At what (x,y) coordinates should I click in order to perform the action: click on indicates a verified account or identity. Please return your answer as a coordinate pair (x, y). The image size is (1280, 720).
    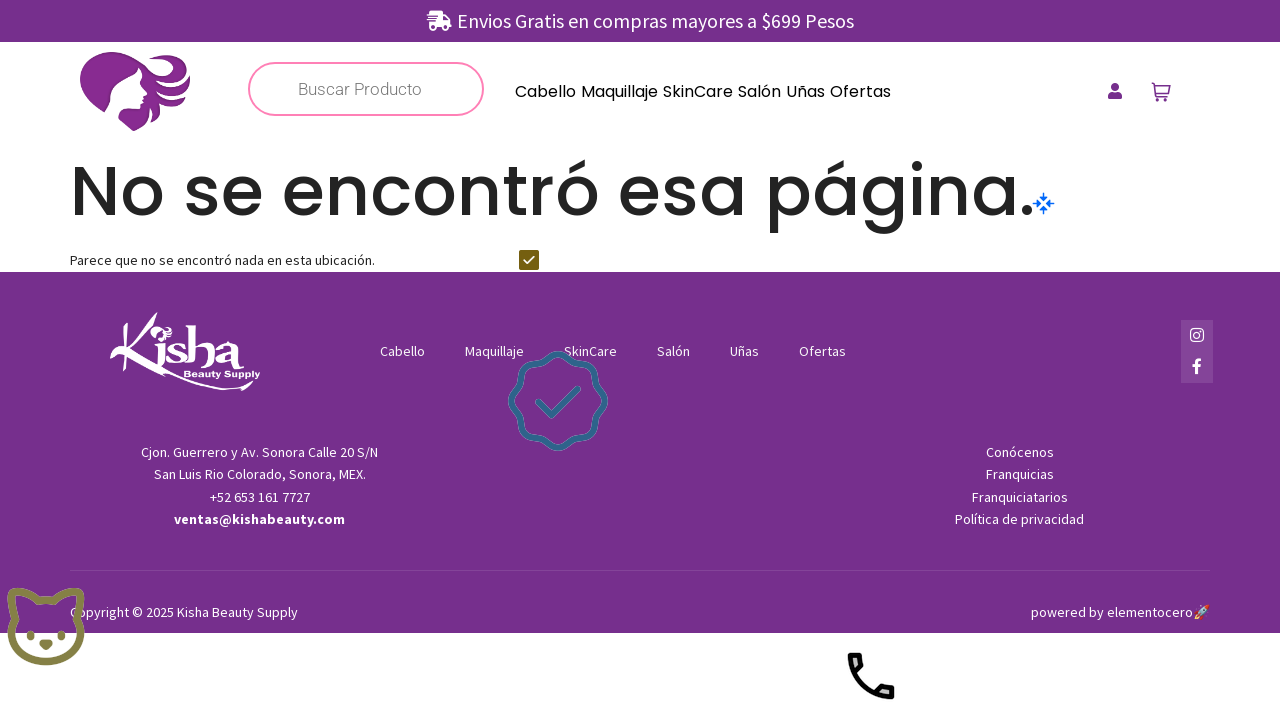
    Looking at the image, I should click on (558, 401).